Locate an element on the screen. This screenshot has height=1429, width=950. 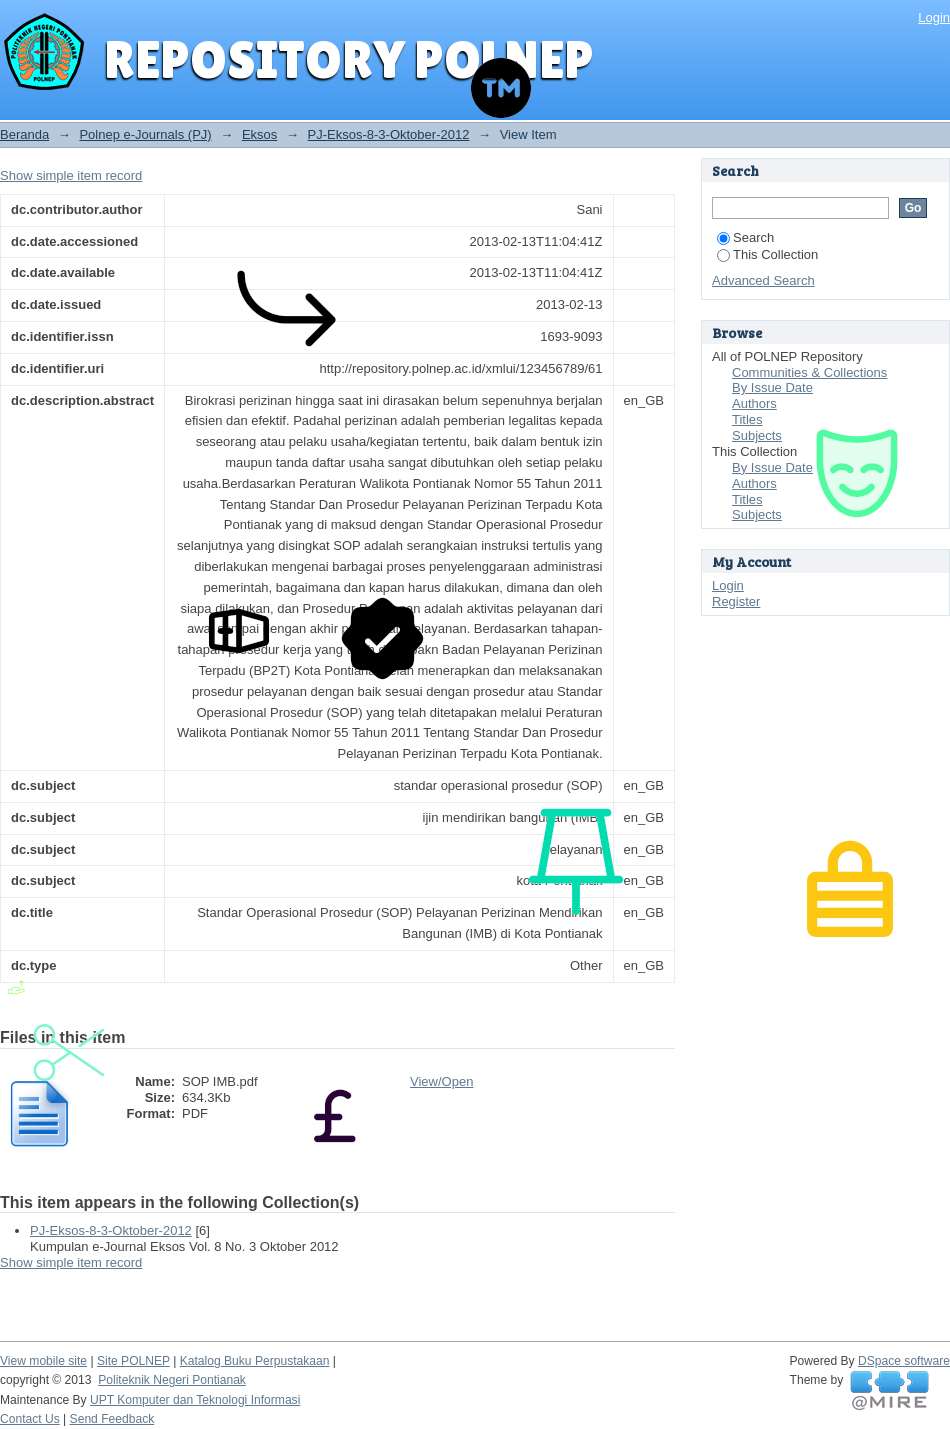
indicates a secure or locked item is located at coordinates (850, 894).